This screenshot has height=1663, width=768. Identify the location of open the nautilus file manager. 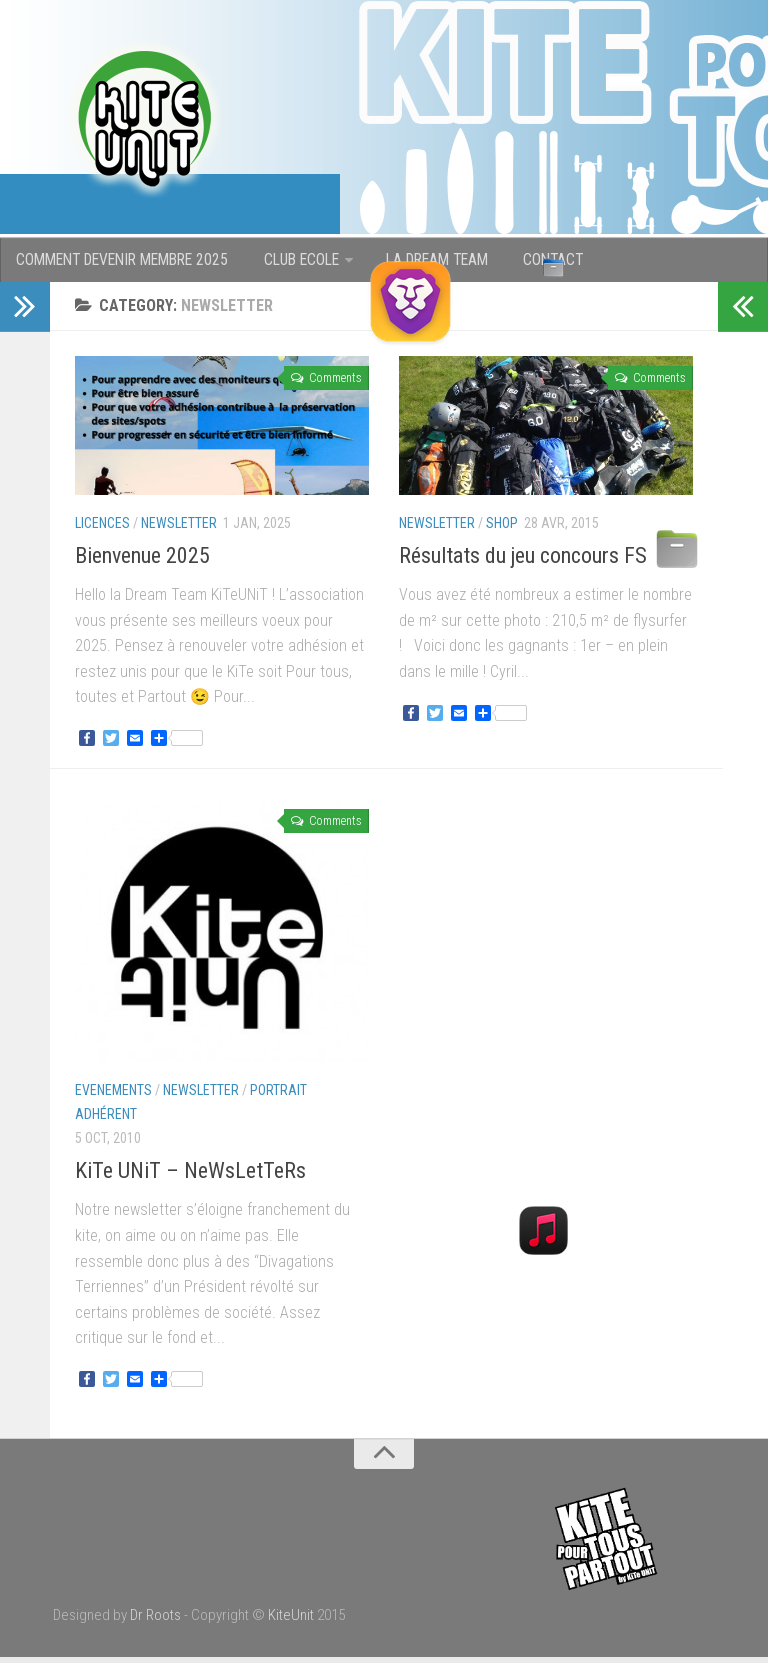
(553, 267).